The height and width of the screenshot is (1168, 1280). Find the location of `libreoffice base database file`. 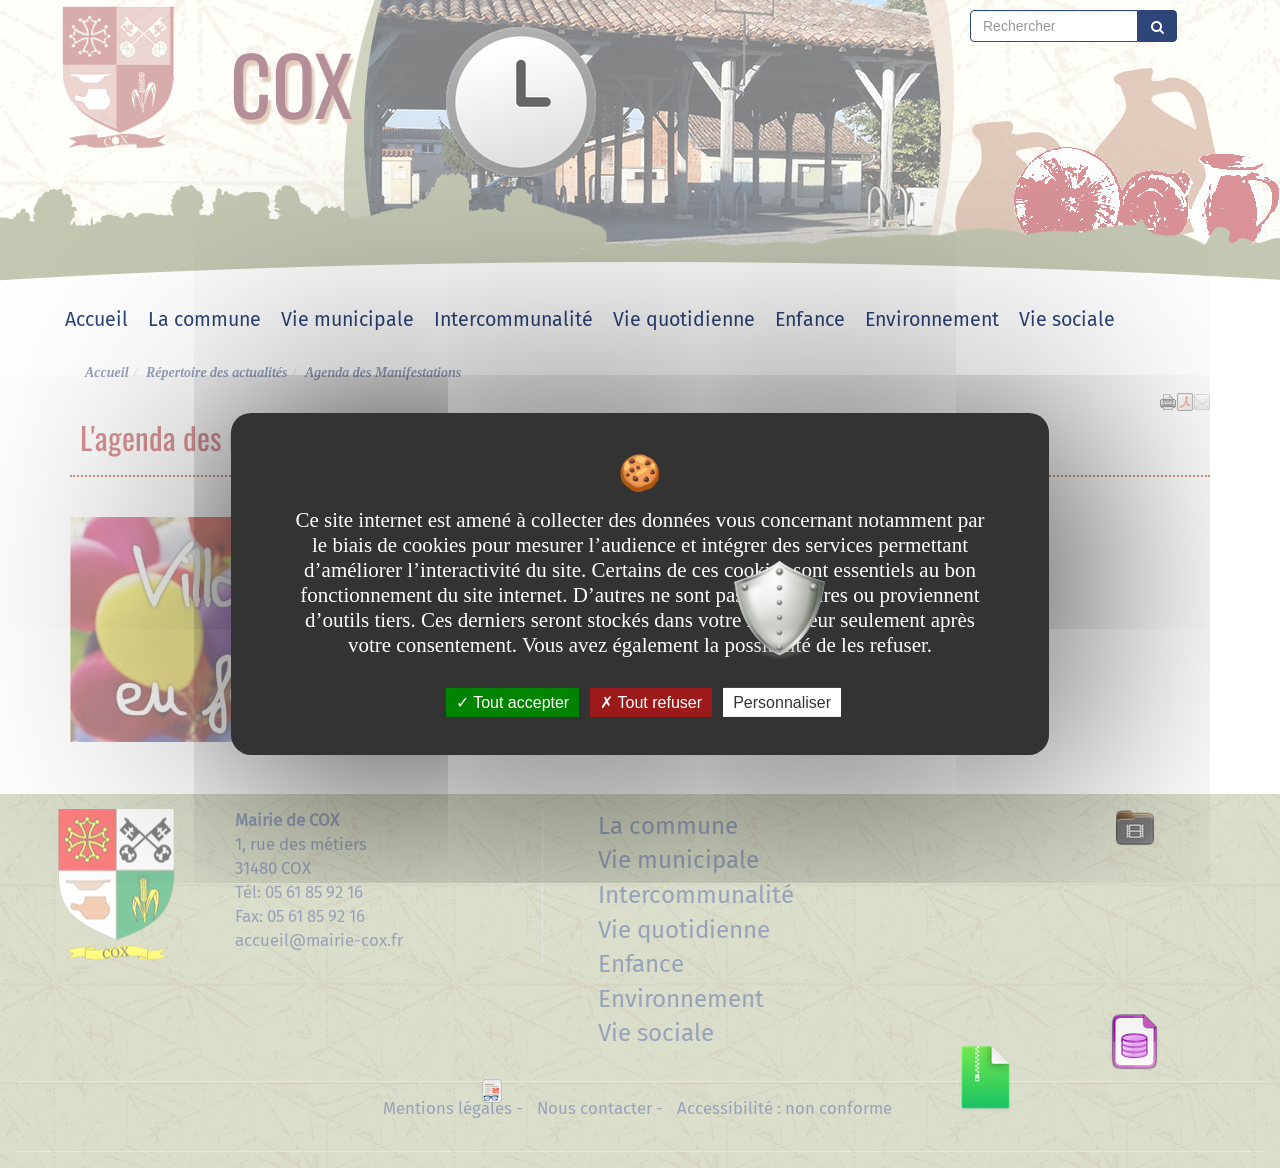

libreoffice base database file is located at coordinates (1134, 1041).